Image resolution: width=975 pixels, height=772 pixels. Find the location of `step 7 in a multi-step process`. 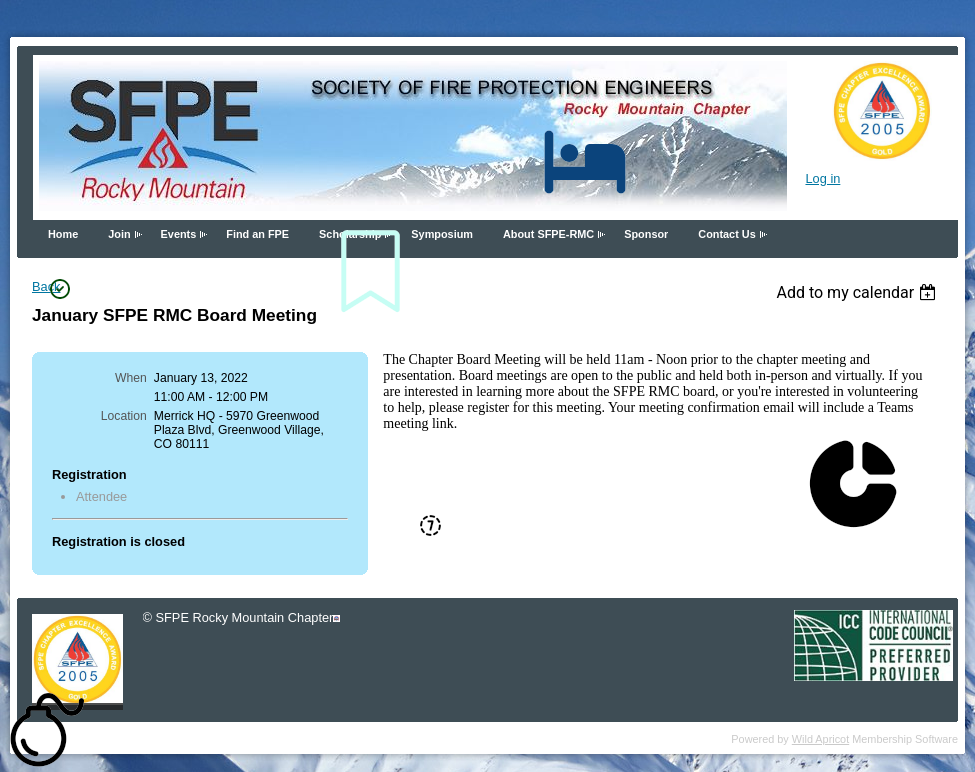

step 7 in a multi-step process is located at coordinates (430, 525).